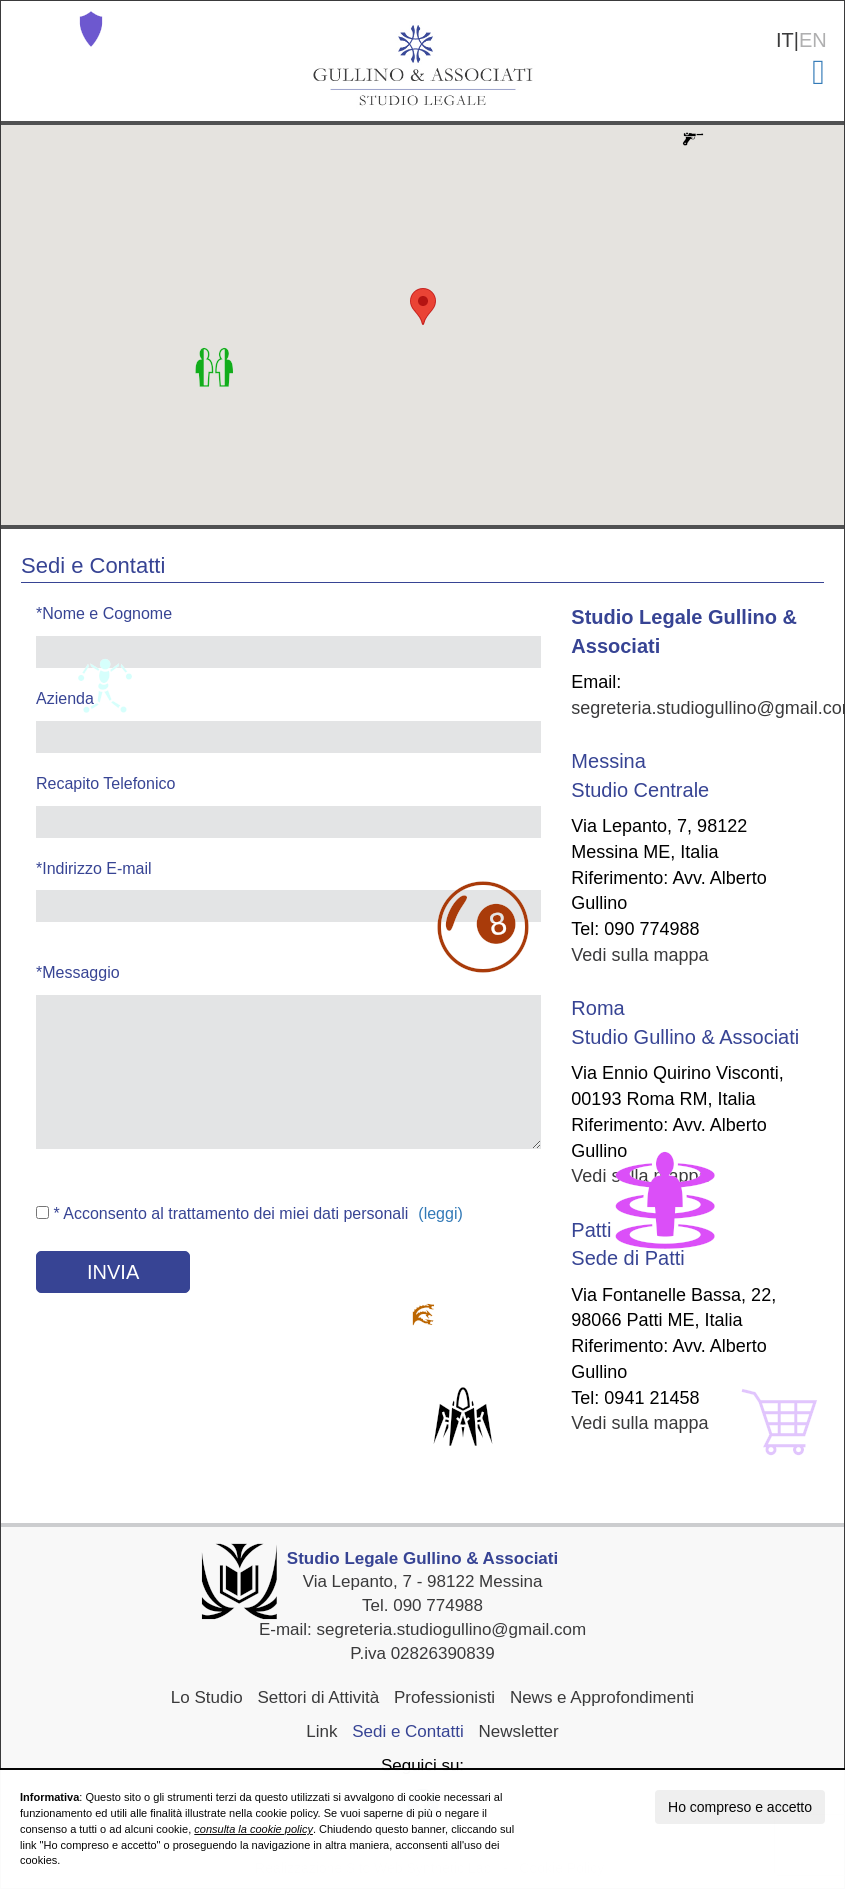 The width and height of the screenshot is (845, 1889). Describe the element at coordinates (214, 367) in the screenshot. I see `toggle between two modes or perspectives` at that location.